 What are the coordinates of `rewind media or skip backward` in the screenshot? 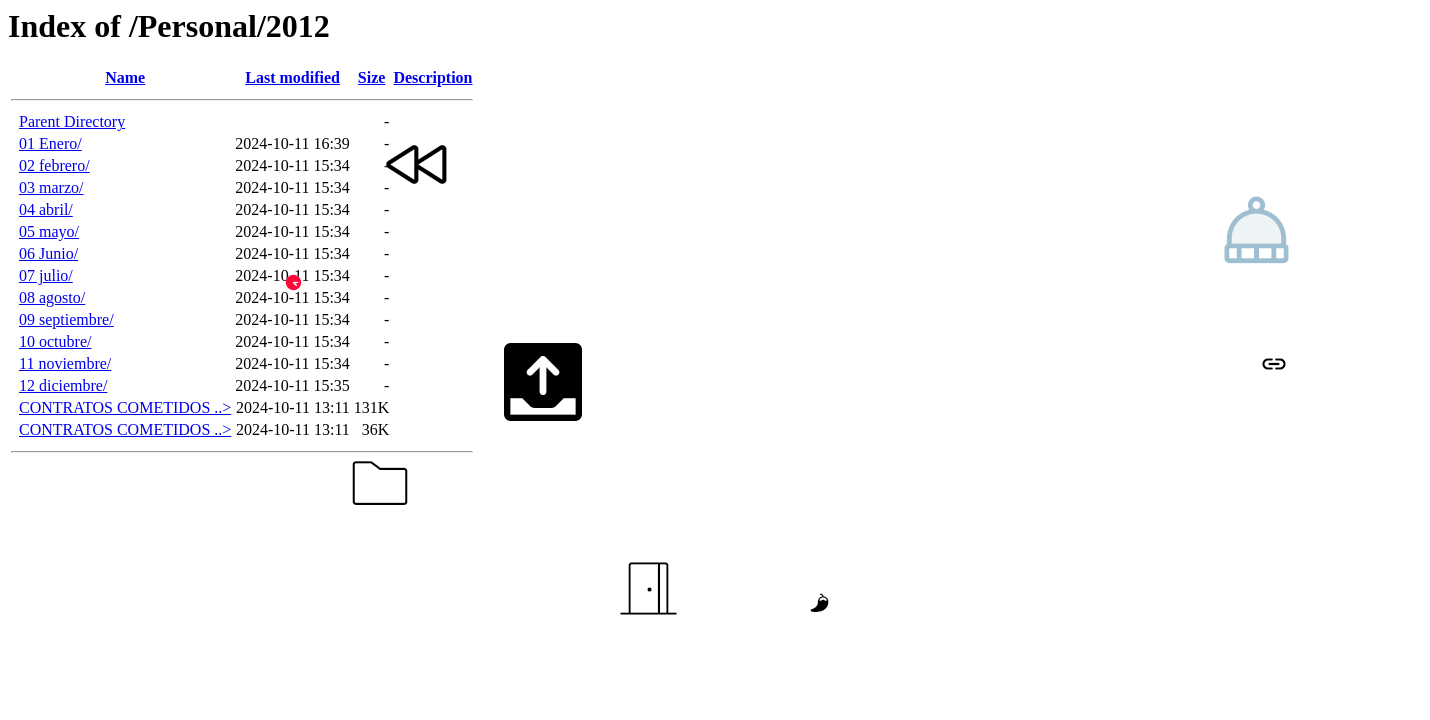 It's located at (418, 164).